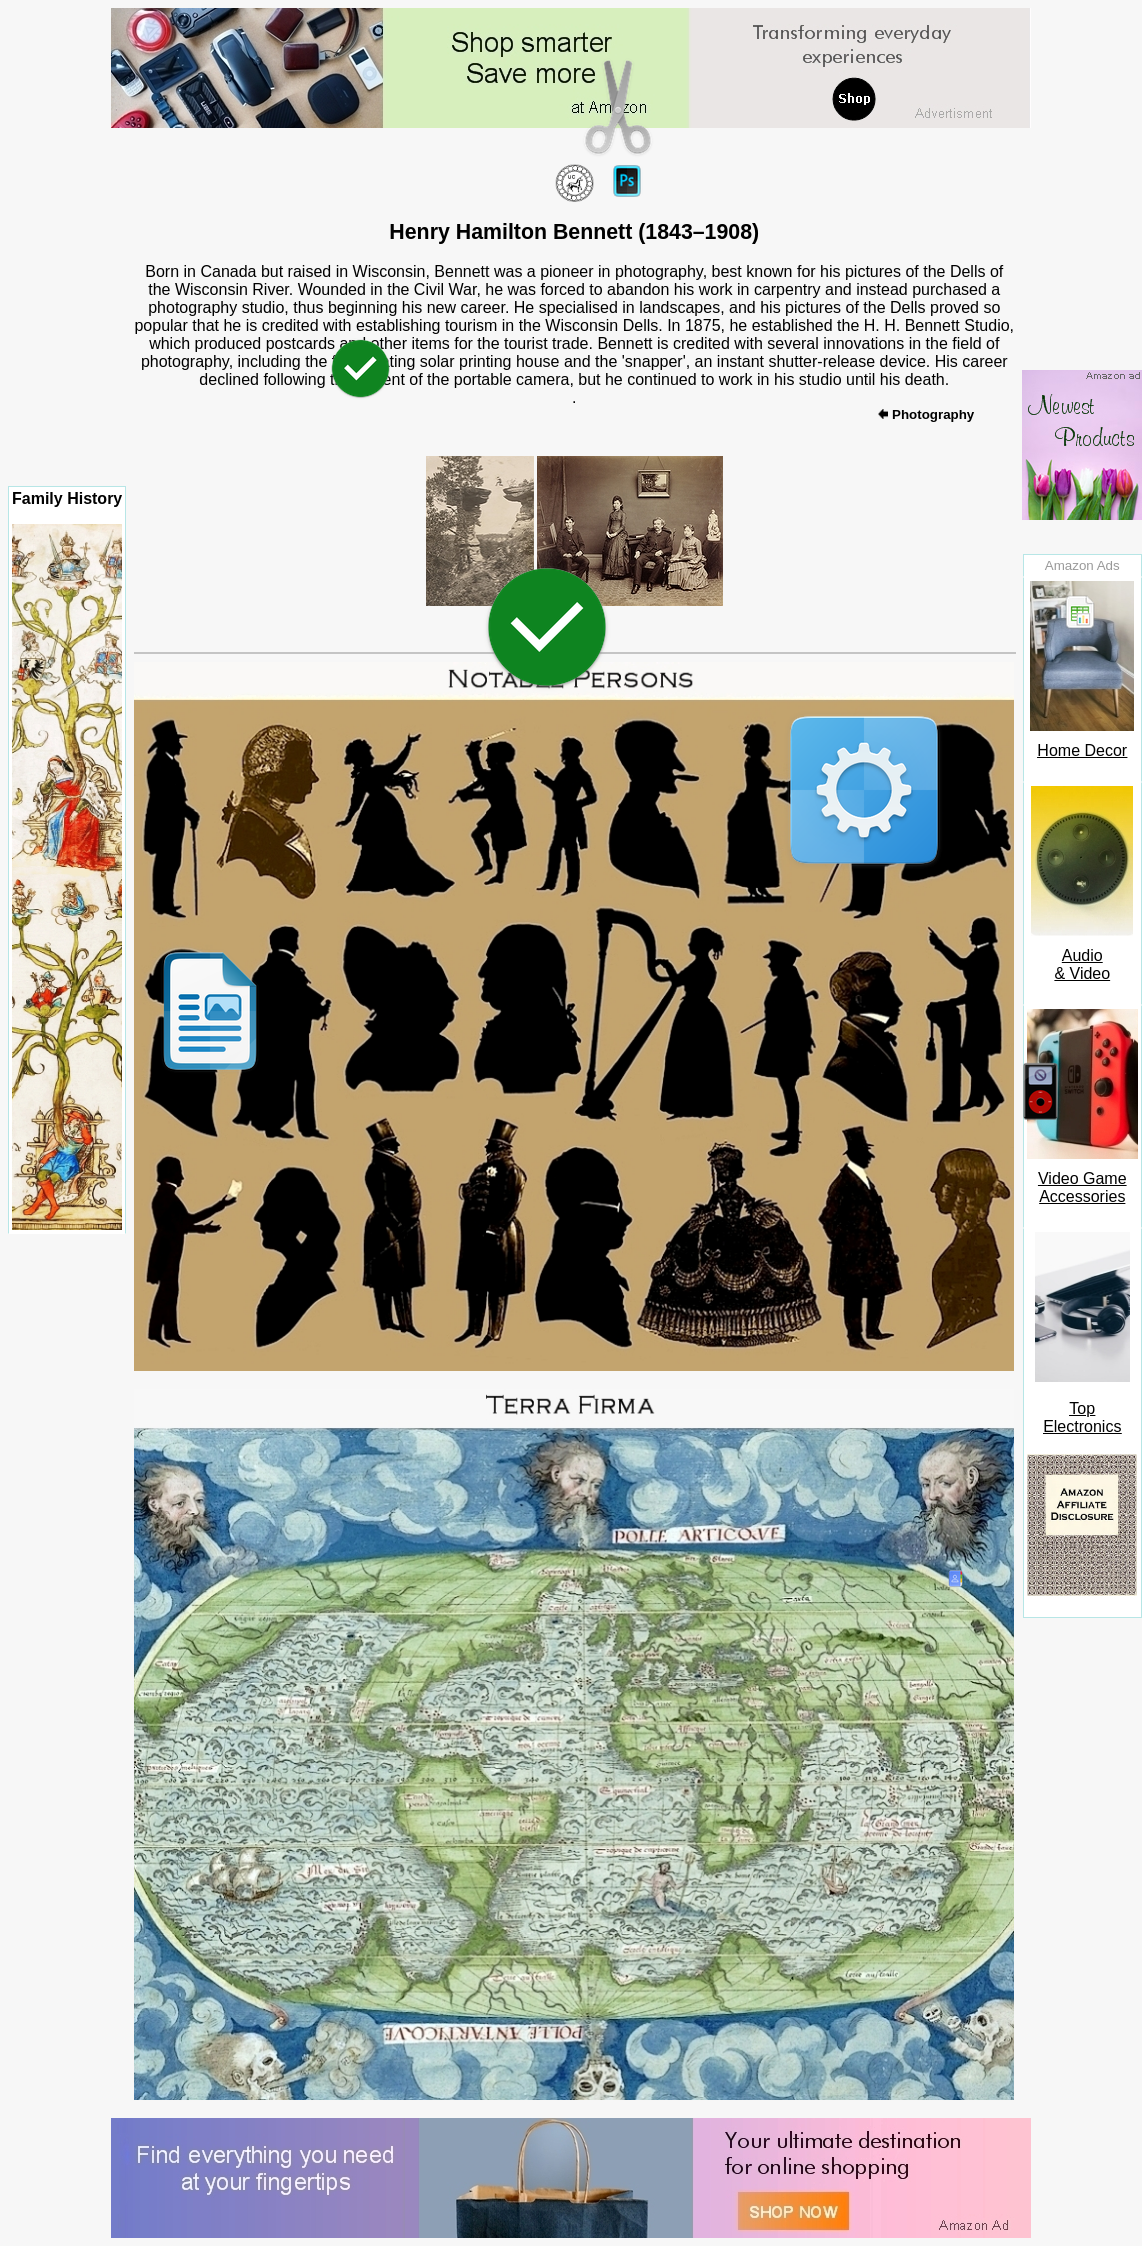  What do you see at coordinates (360, 368) in the screenshot?
I see `confirm or accept a calculation` at bounding box center [360, 368].